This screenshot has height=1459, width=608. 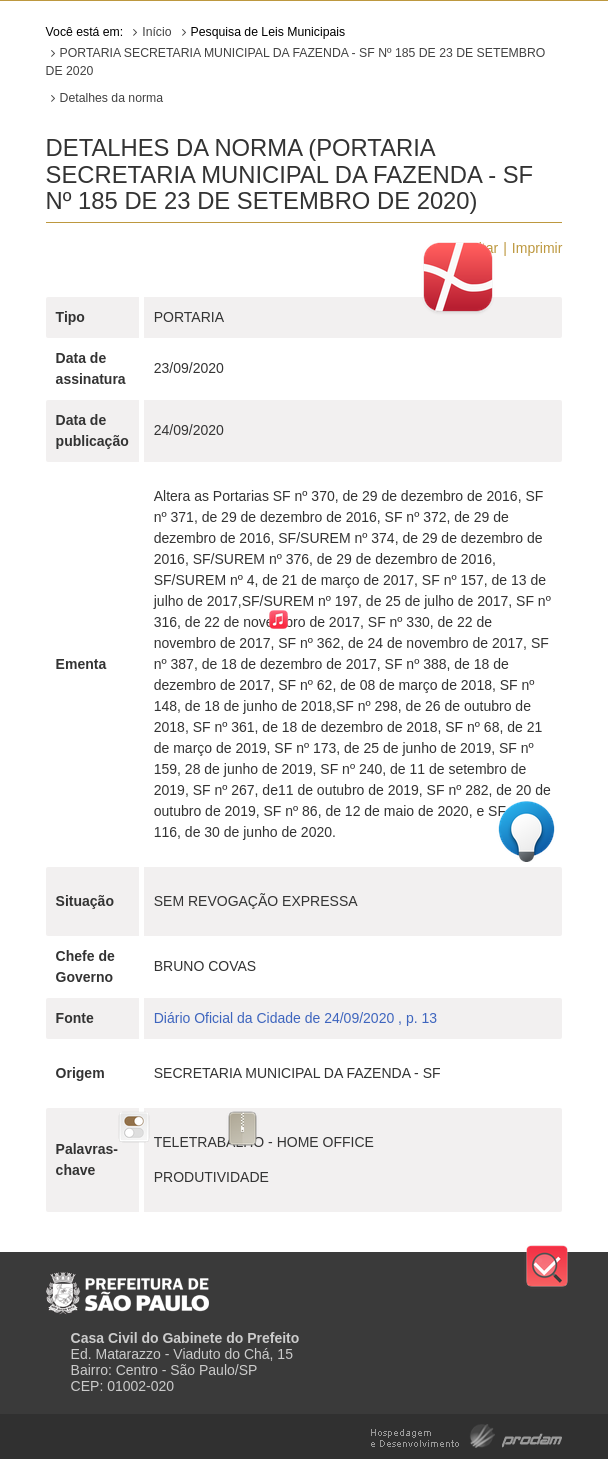 What do you see at coordinates (547, 1266) in the screenshot?
I see `open system configuration tool` at bounding box center [547, 1266].